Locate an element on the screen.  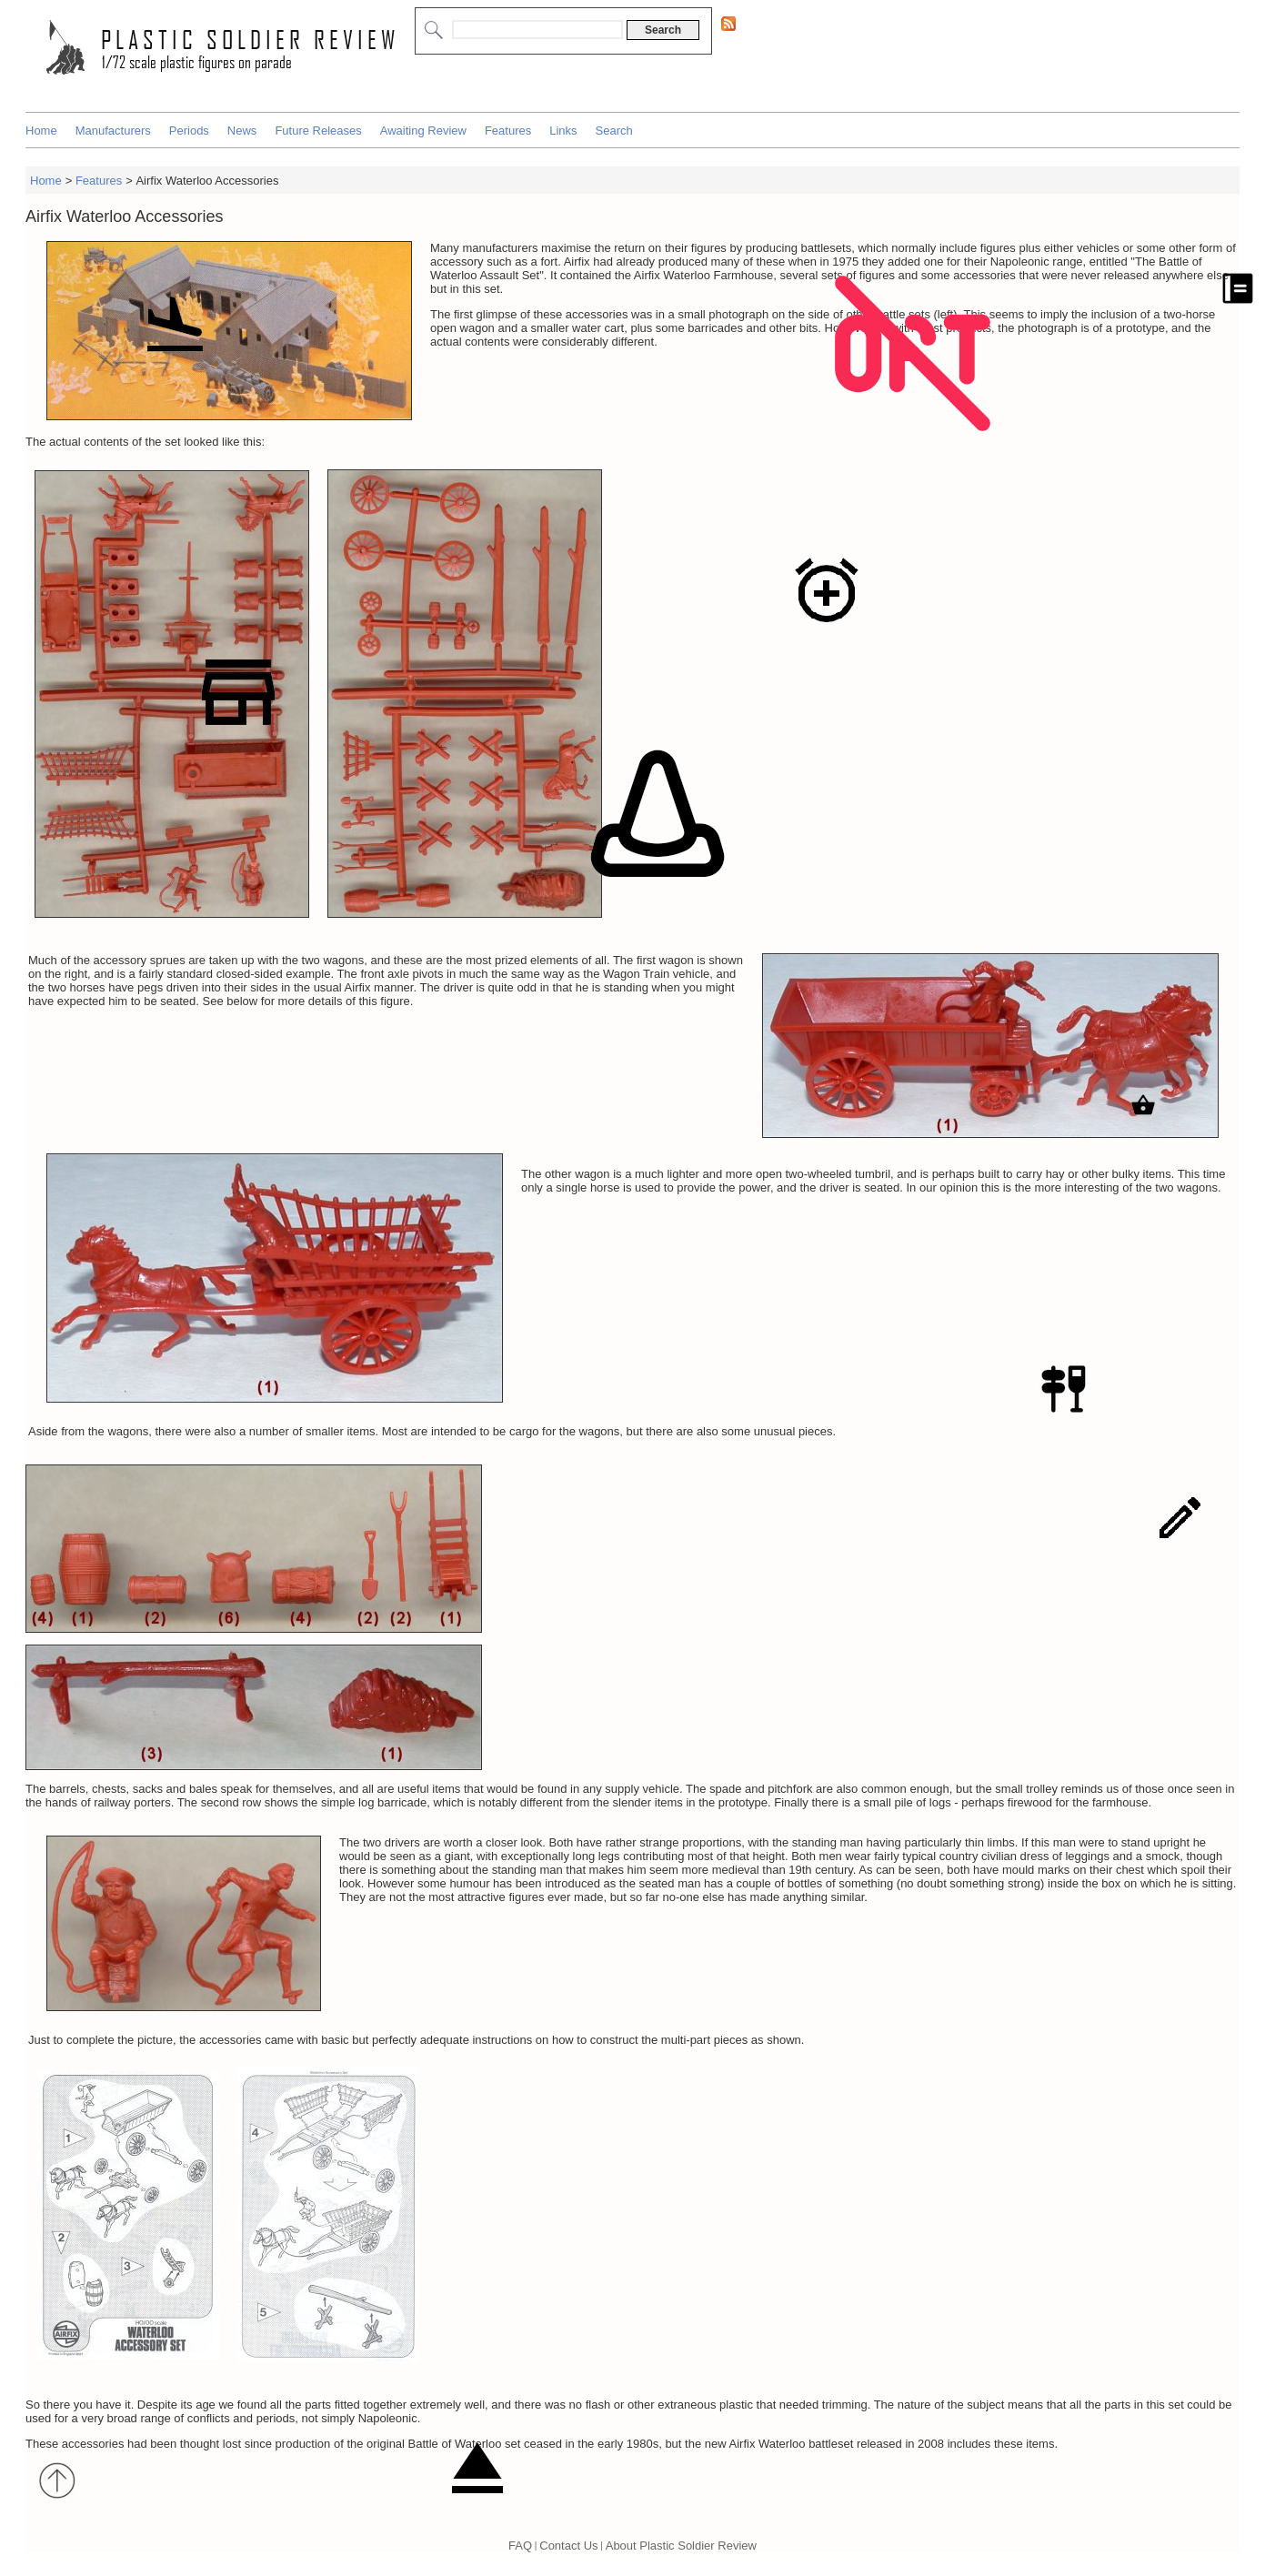
view your shopping basket is located at coordinates (1143, 1105).